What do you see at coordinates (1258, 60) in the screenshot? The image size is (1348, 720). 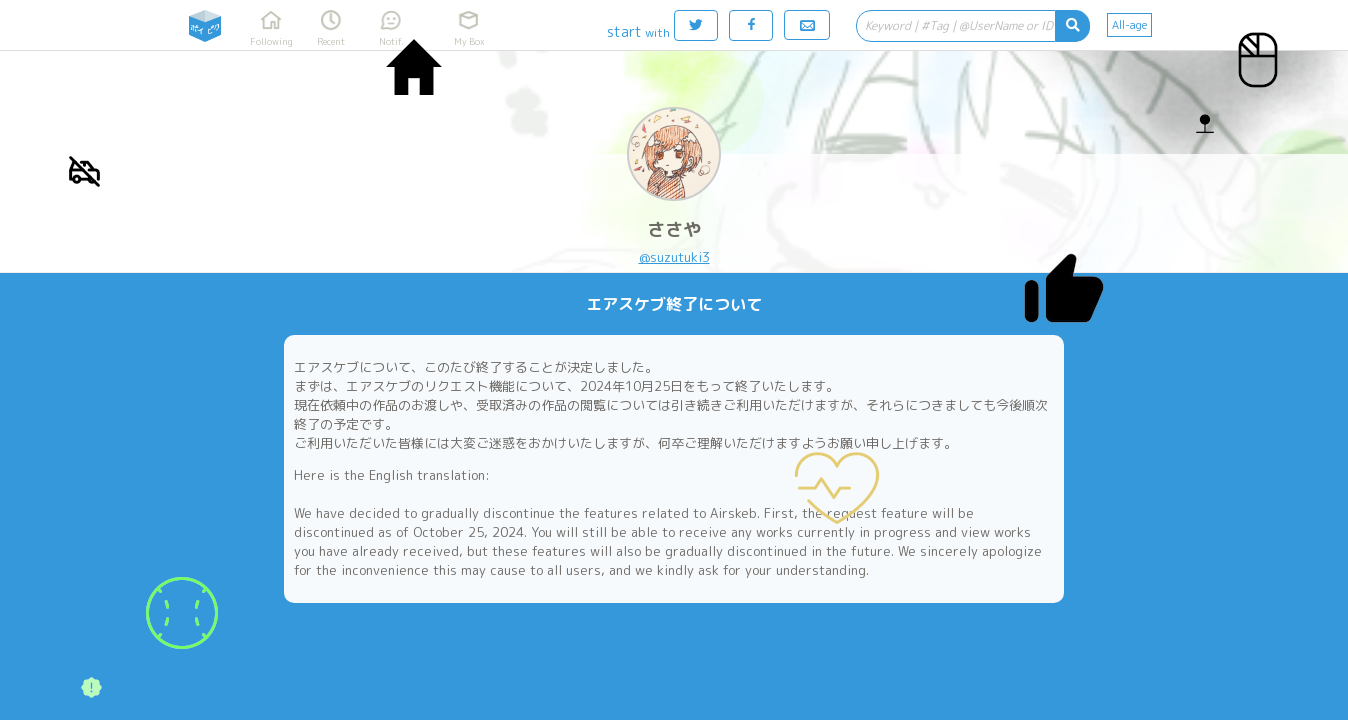 I see `indicates left mouse button click action` at bounding box center [1258, 60].